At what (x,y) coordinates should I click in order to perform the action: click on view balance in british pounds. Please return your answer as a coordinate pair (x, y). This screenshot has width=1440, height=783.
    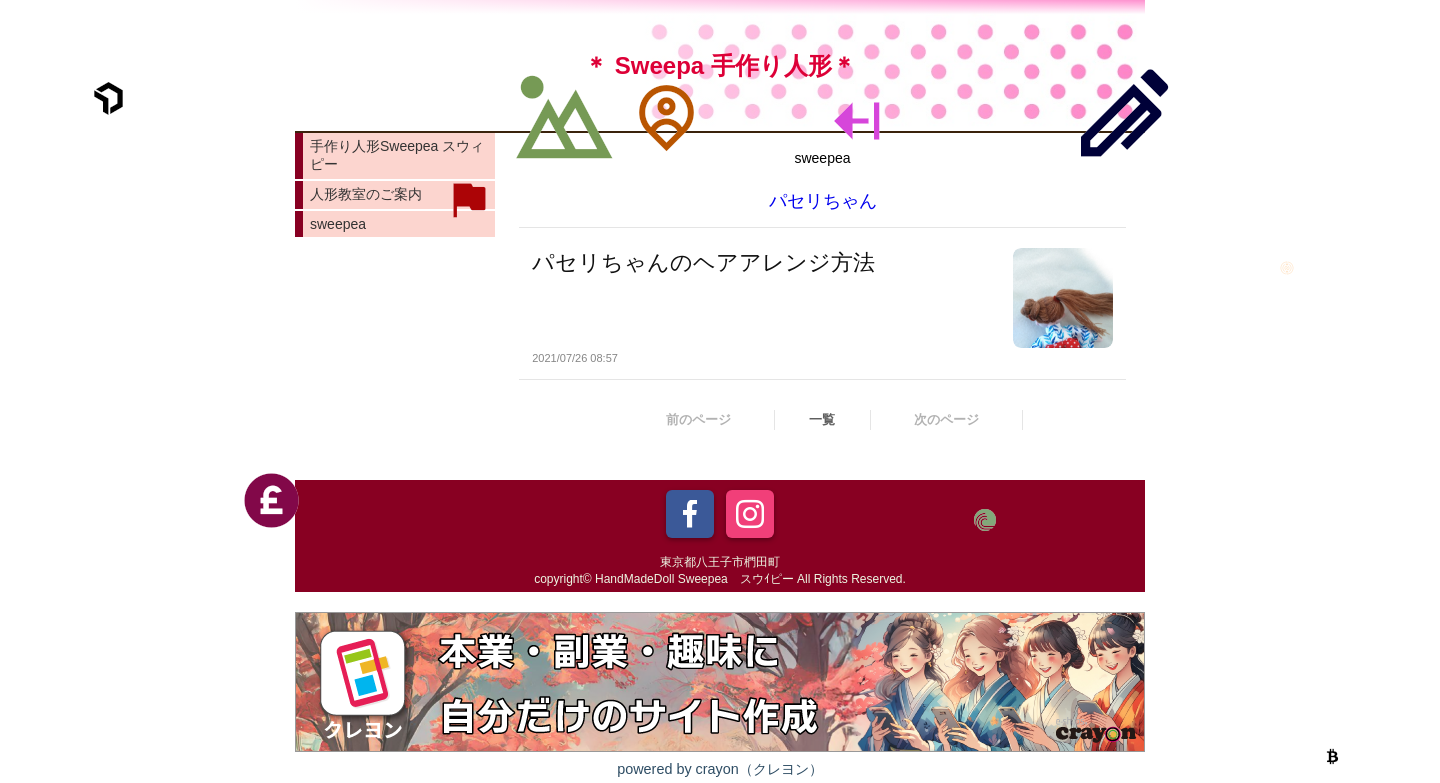
    Looking at the image, I should click on (271, 500).